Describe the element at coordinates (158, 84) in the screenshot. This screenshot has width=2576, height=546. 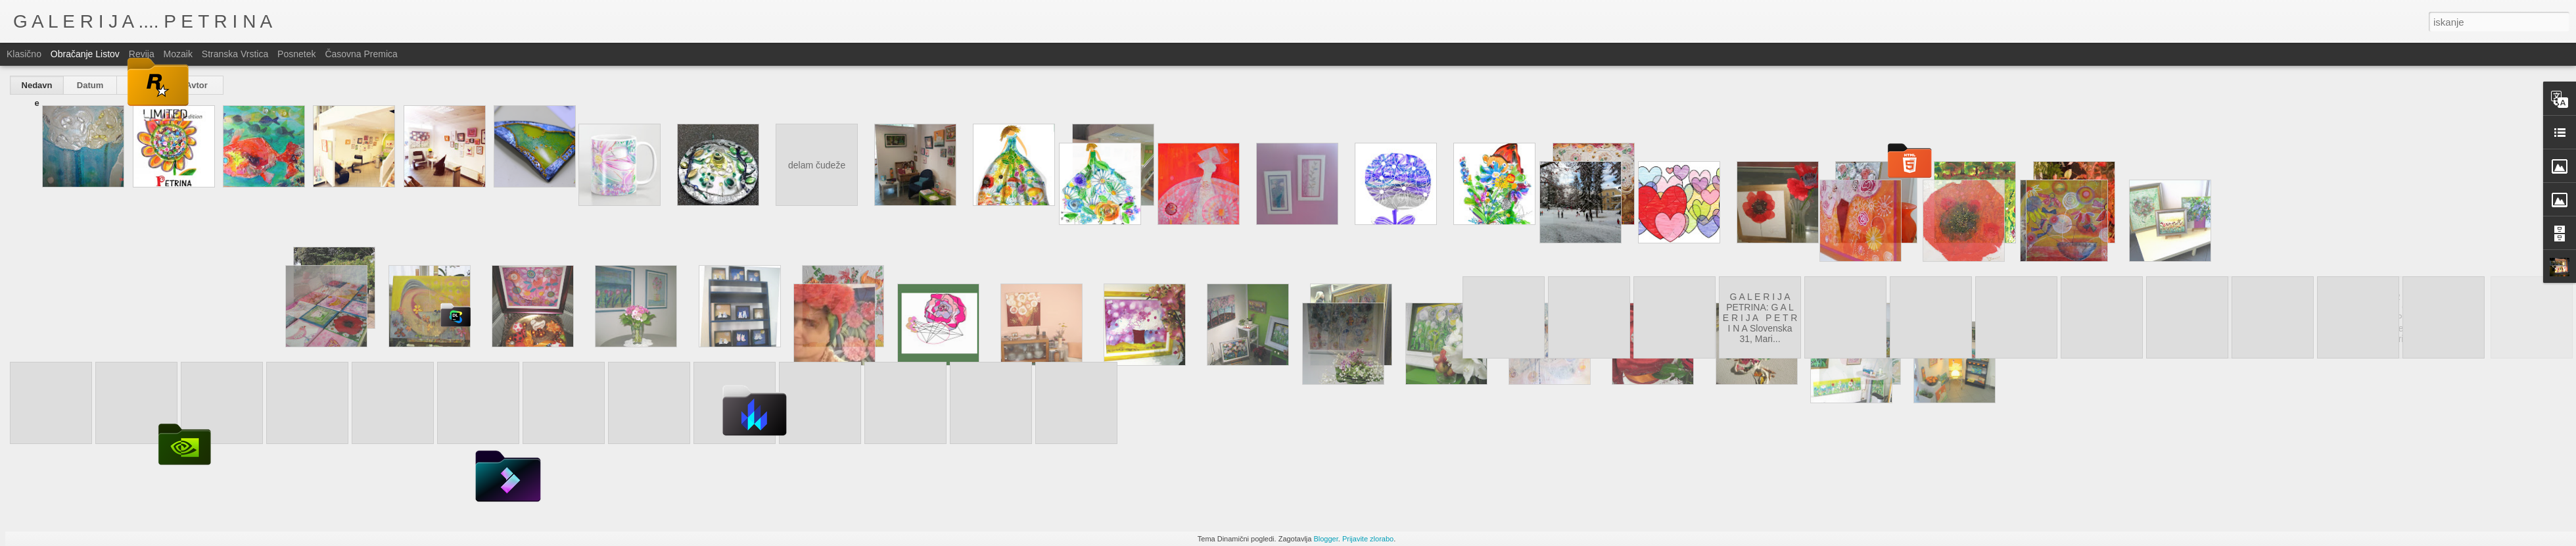
I see `folder containing Rockstar Games files or installations` at that location.